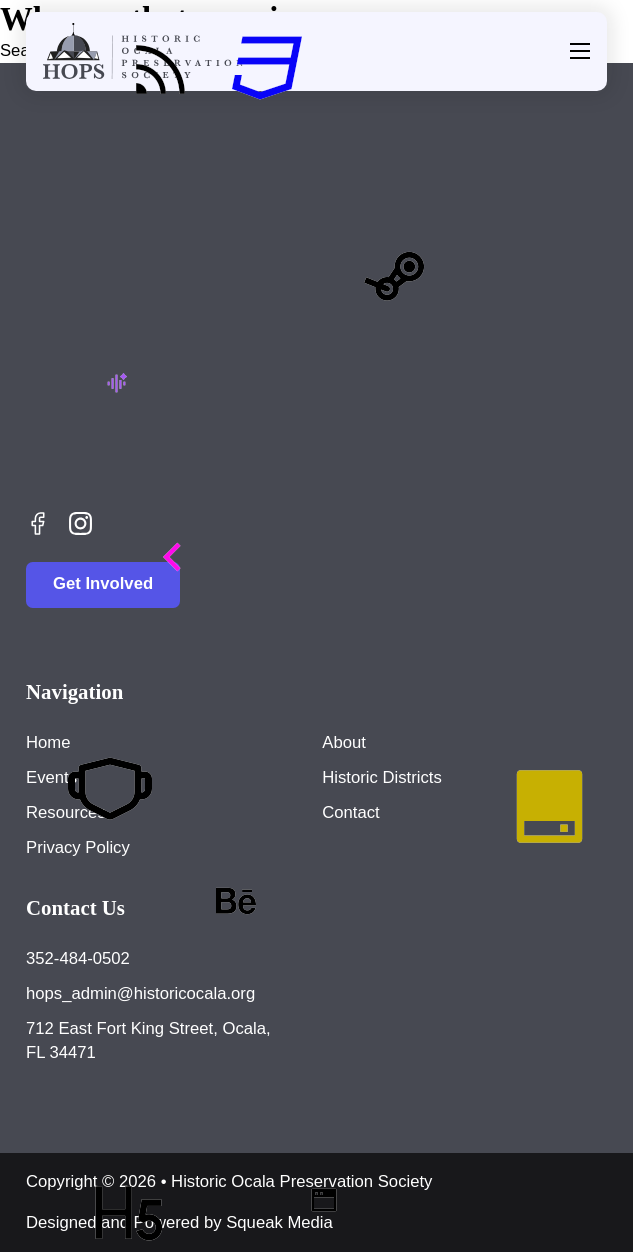  What do you see at coordinates (324, 1200) in the screenshot?
I see `open a new window` at bounding box center [324, 1200].